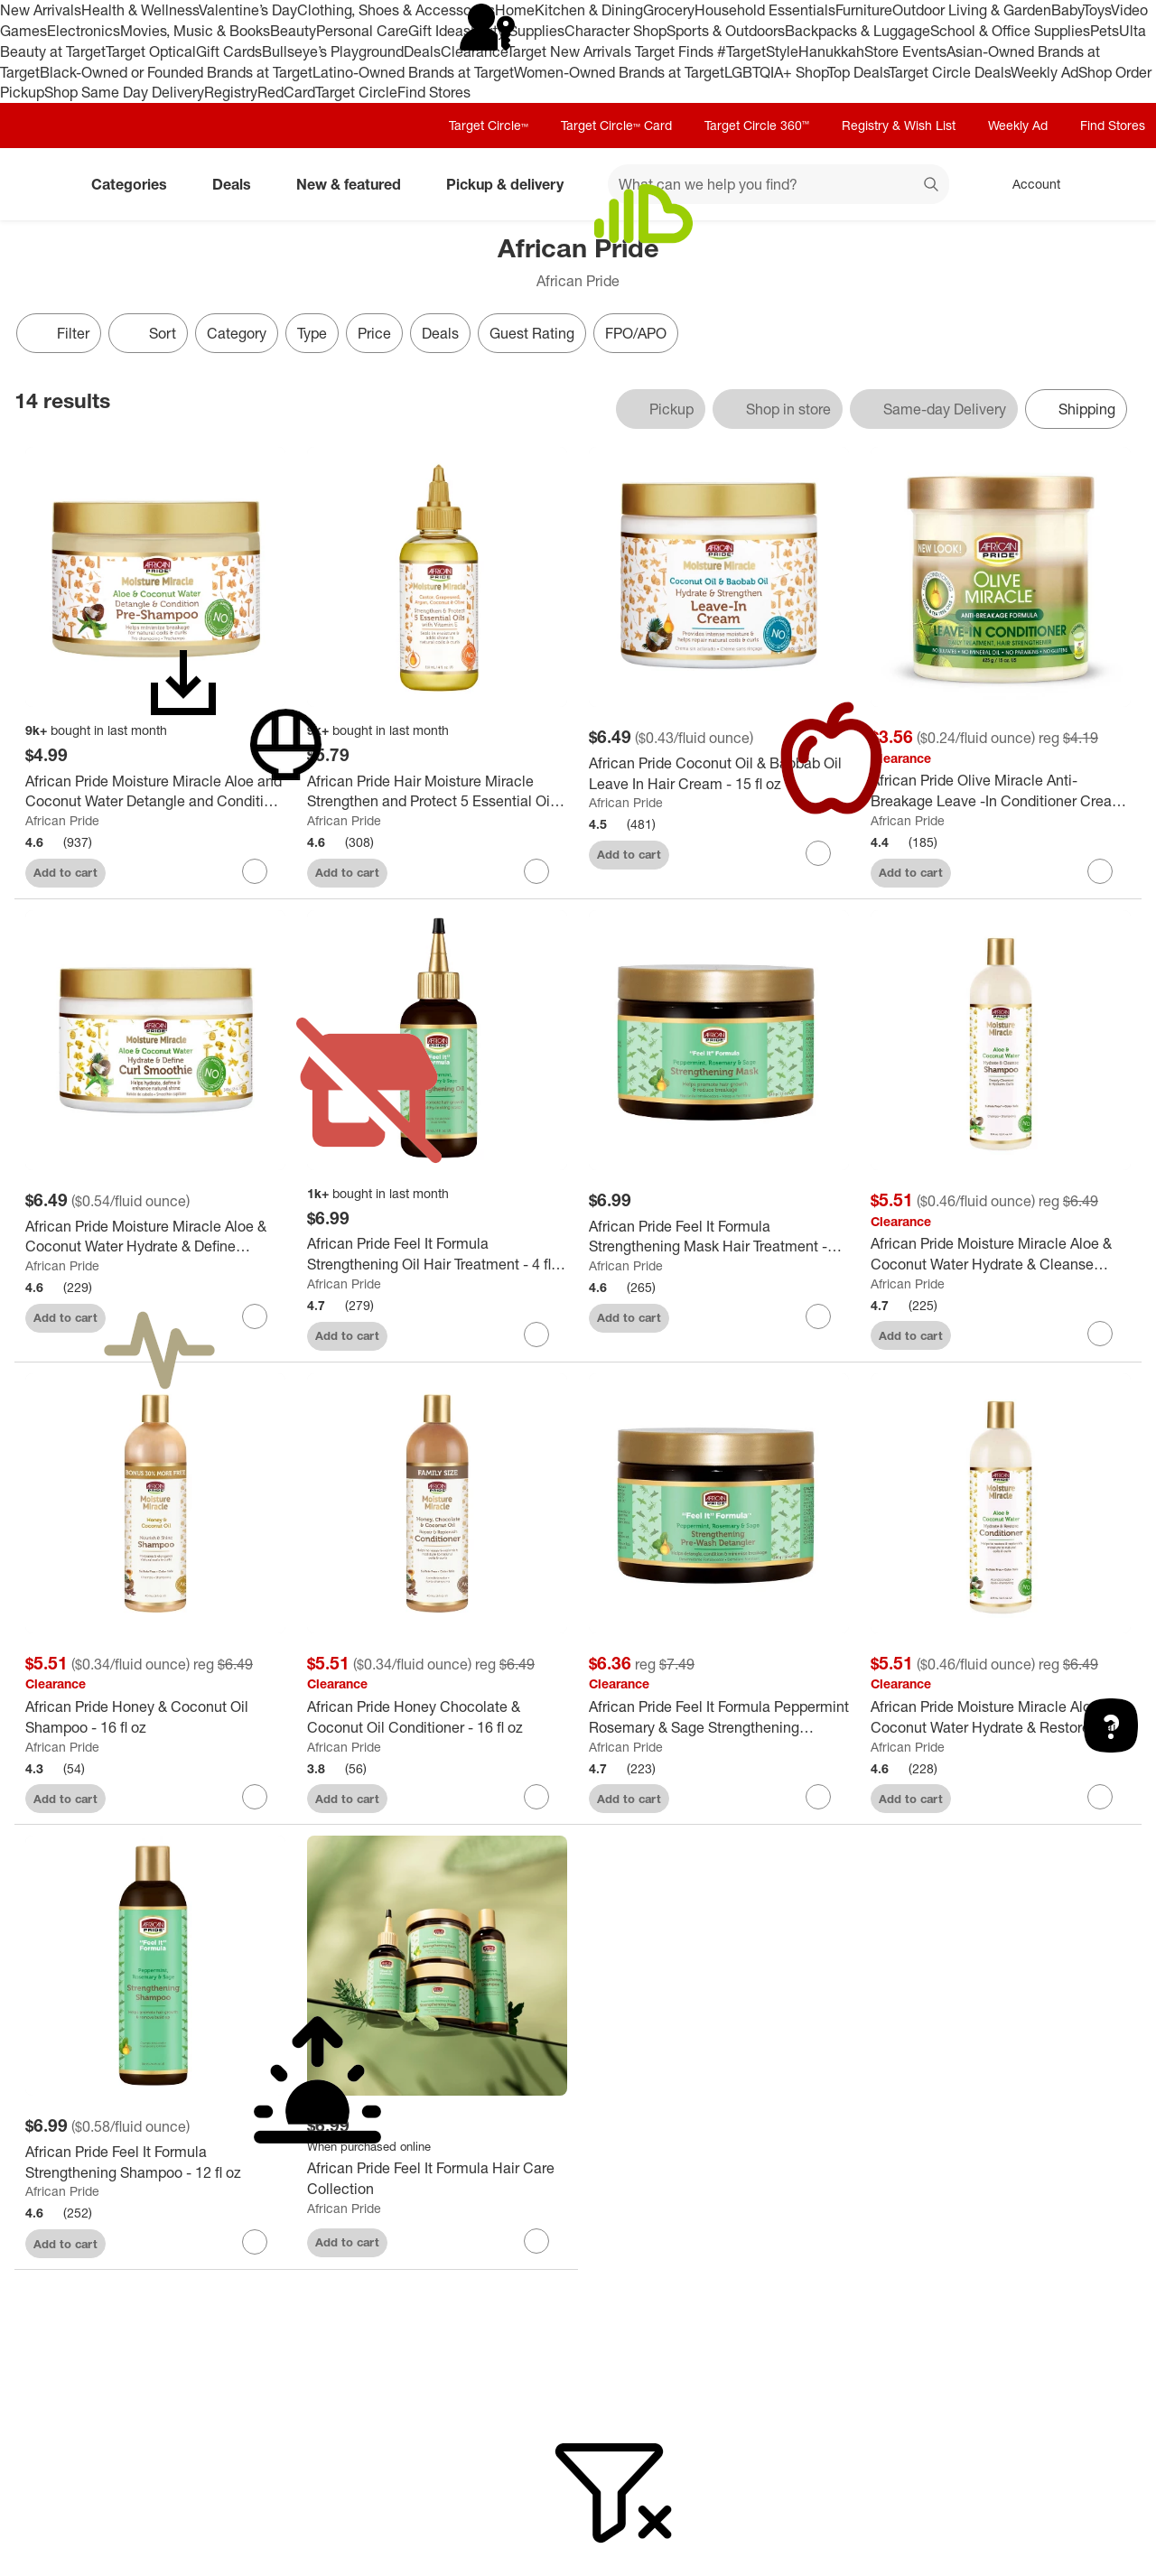 This screenshot has height=2576, width=1156. I want to click on access help or support, so click(1111, 1725).